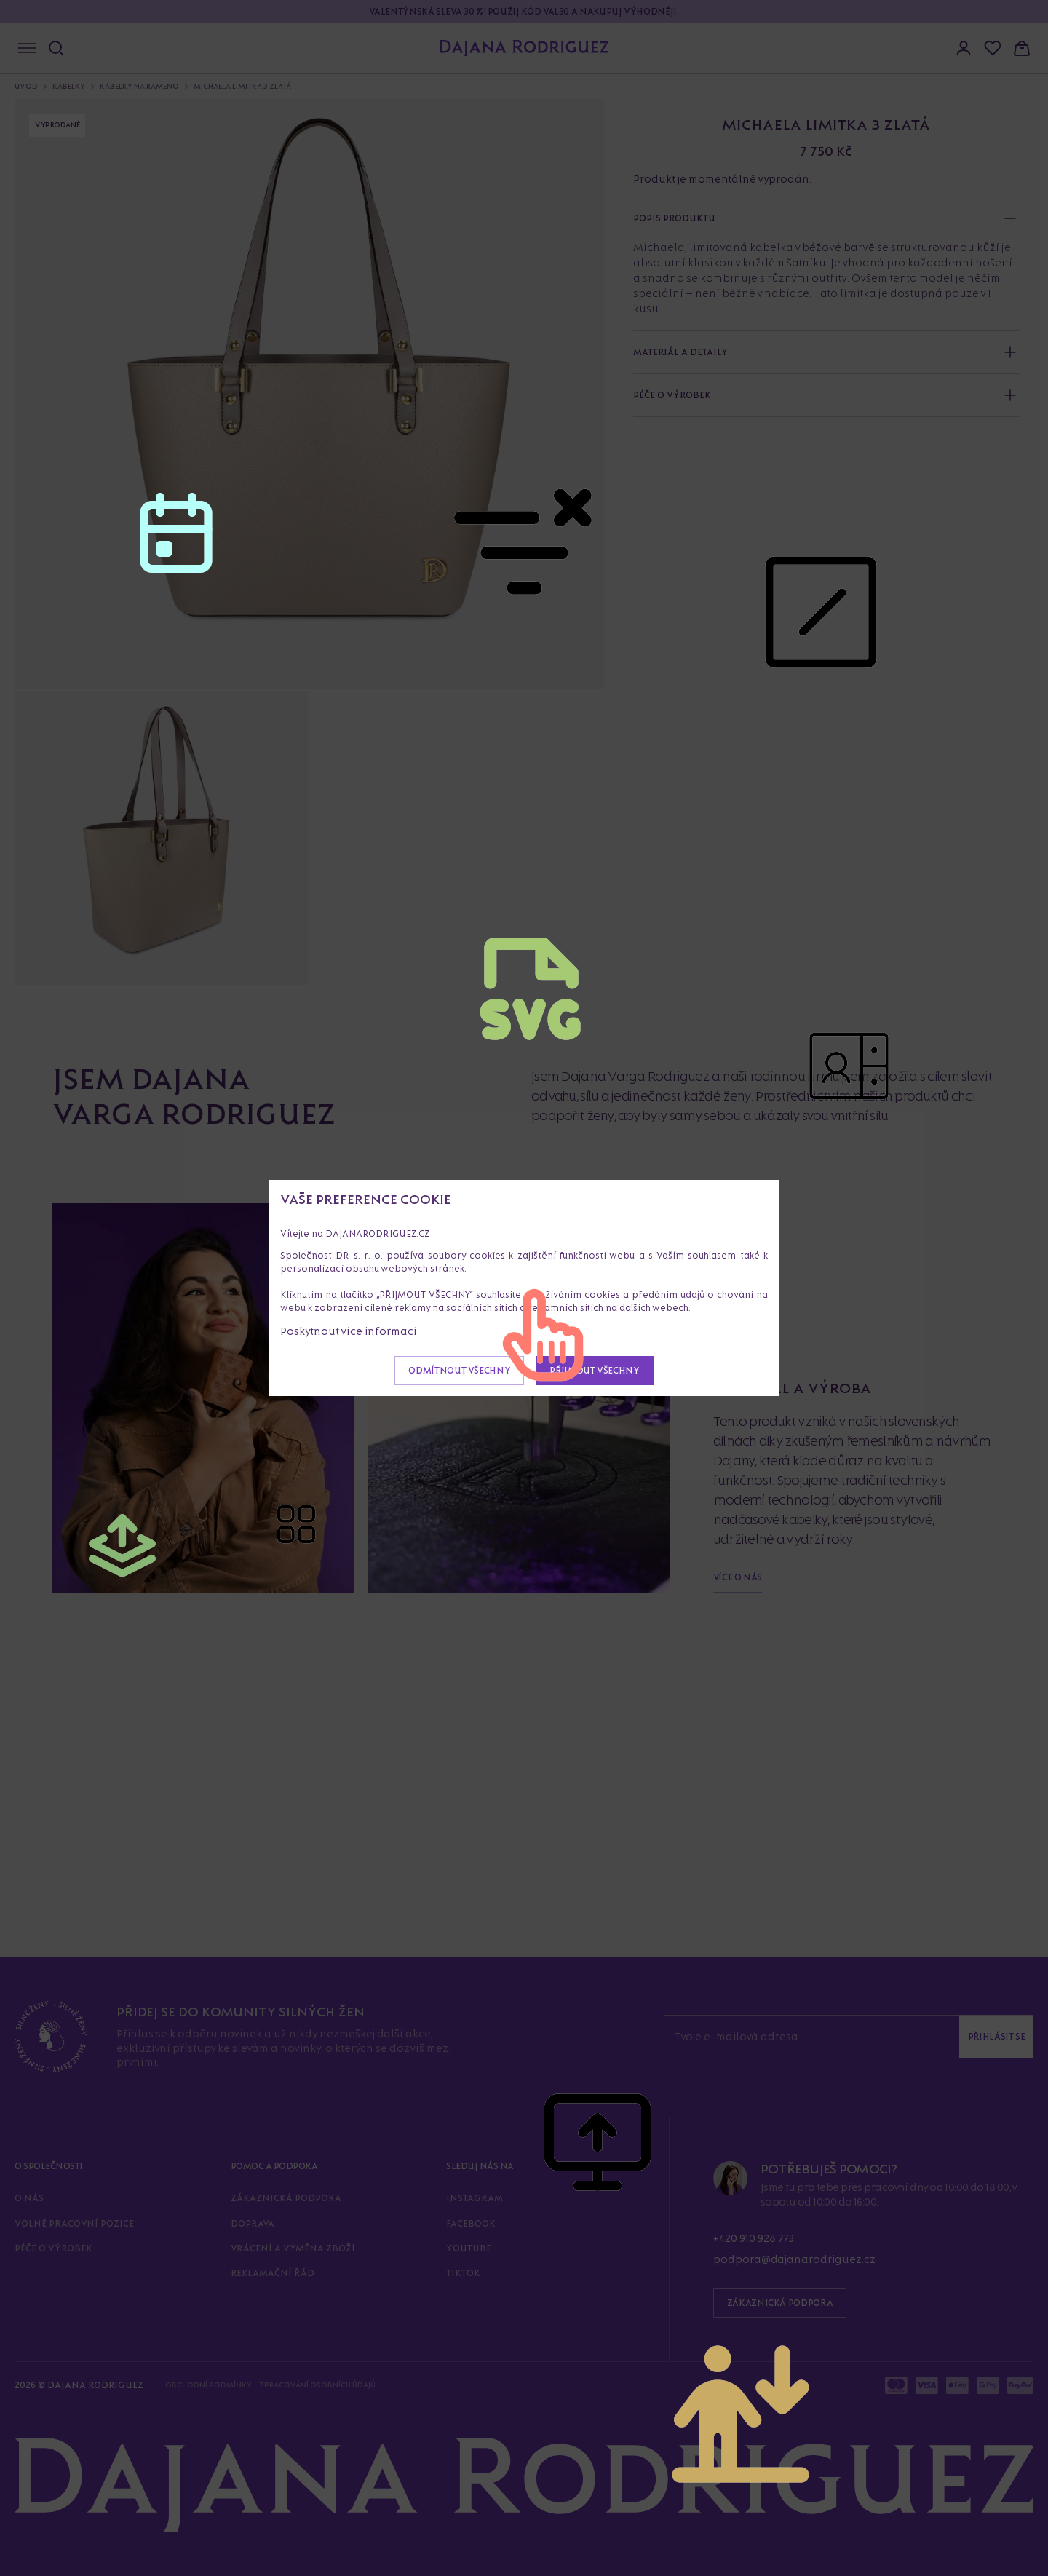 The width and height of the screenshot is (1048, 2576). I want to click on indicates an ignored file in a diff view, so click(821, 612).